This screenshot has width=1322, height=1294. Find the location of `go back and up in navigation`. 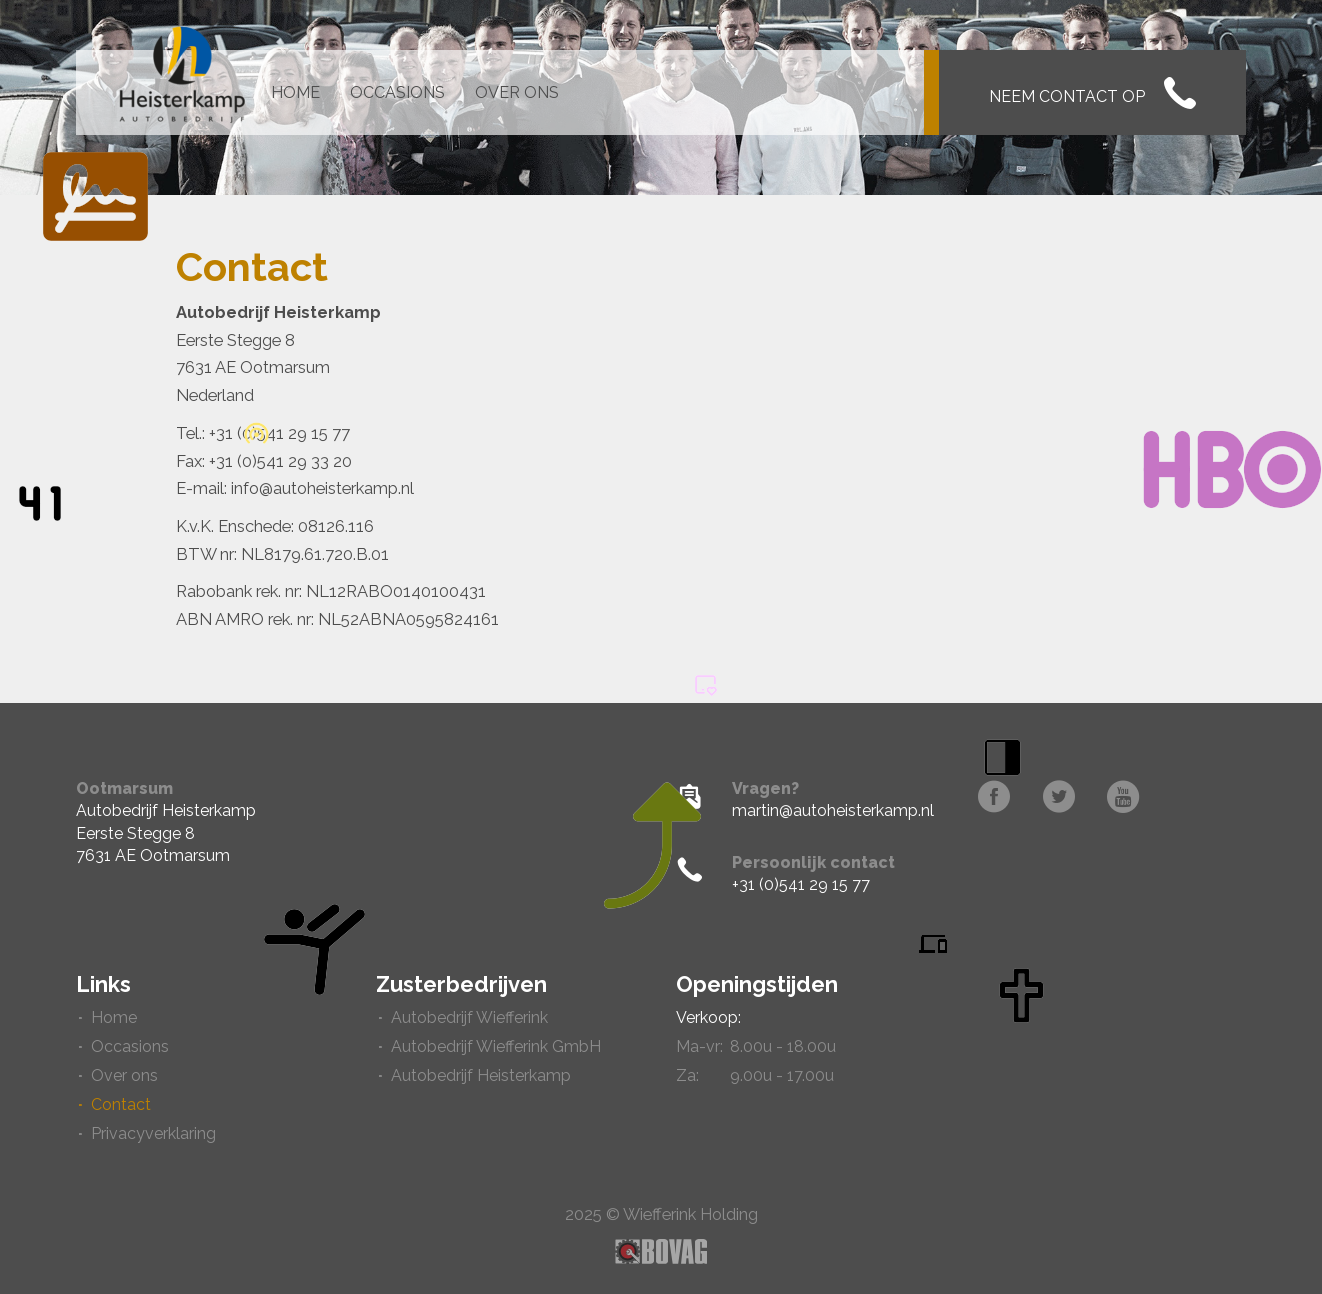

go back and up in navigation is located at coordinates (652, 845).